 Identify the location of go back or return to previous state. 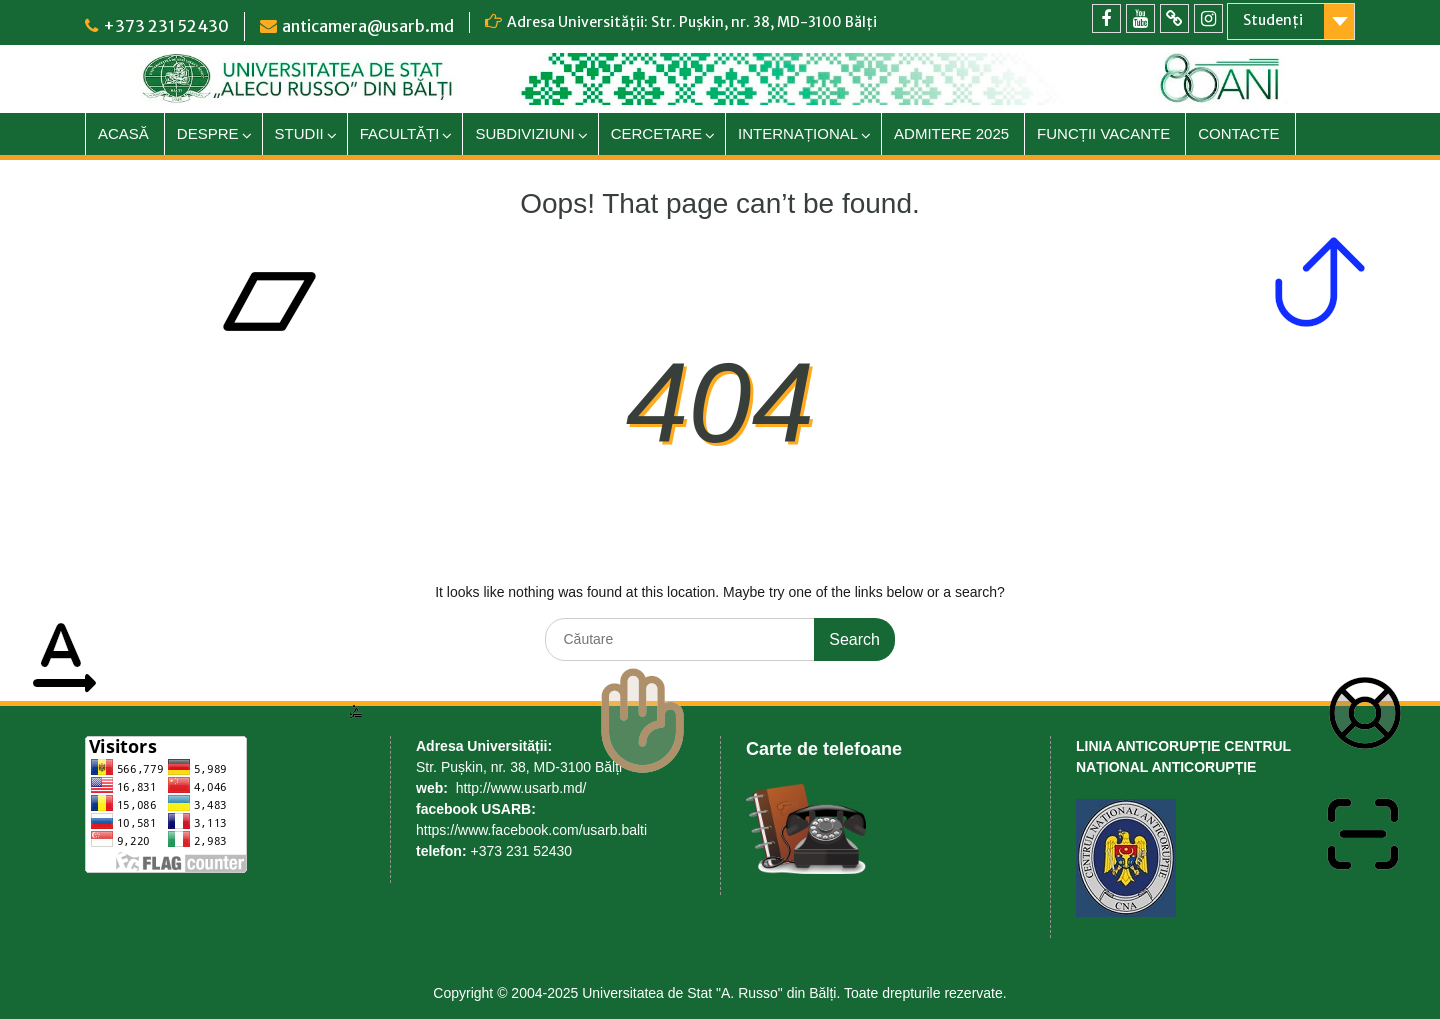
(1320, 282).